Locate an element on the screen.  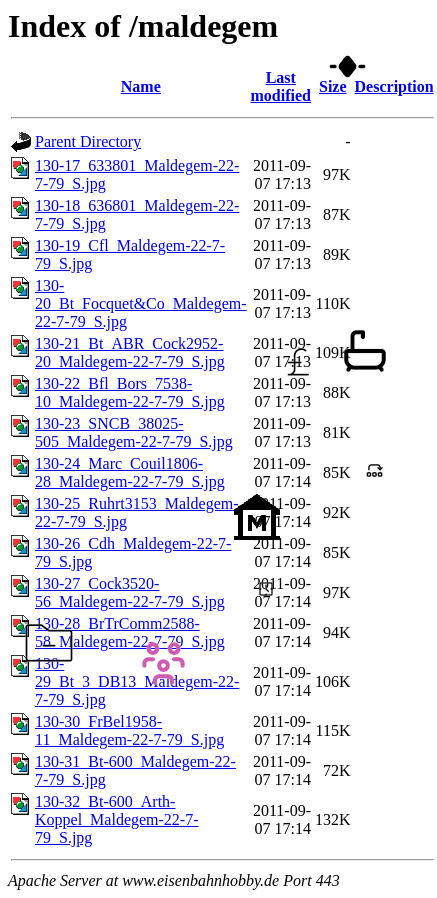
reorder items in a list is located at coordinates (374, 470).